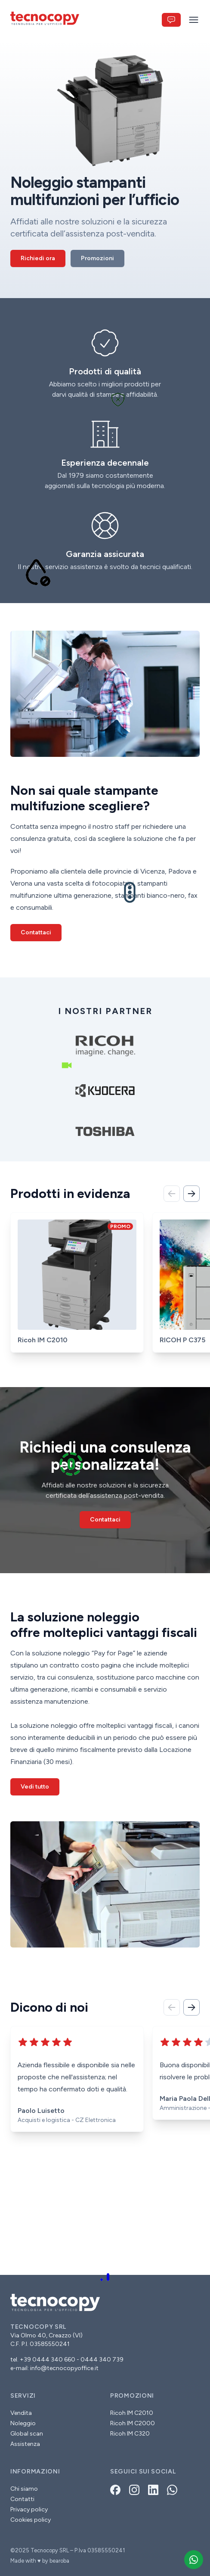 Image resolution: width=210 pixels, height=2576 pixels. What do you see at coordinates (114, 2269) in the screenshot?
I see `indicates weak signal strength` at bounding box center [114, 2269].